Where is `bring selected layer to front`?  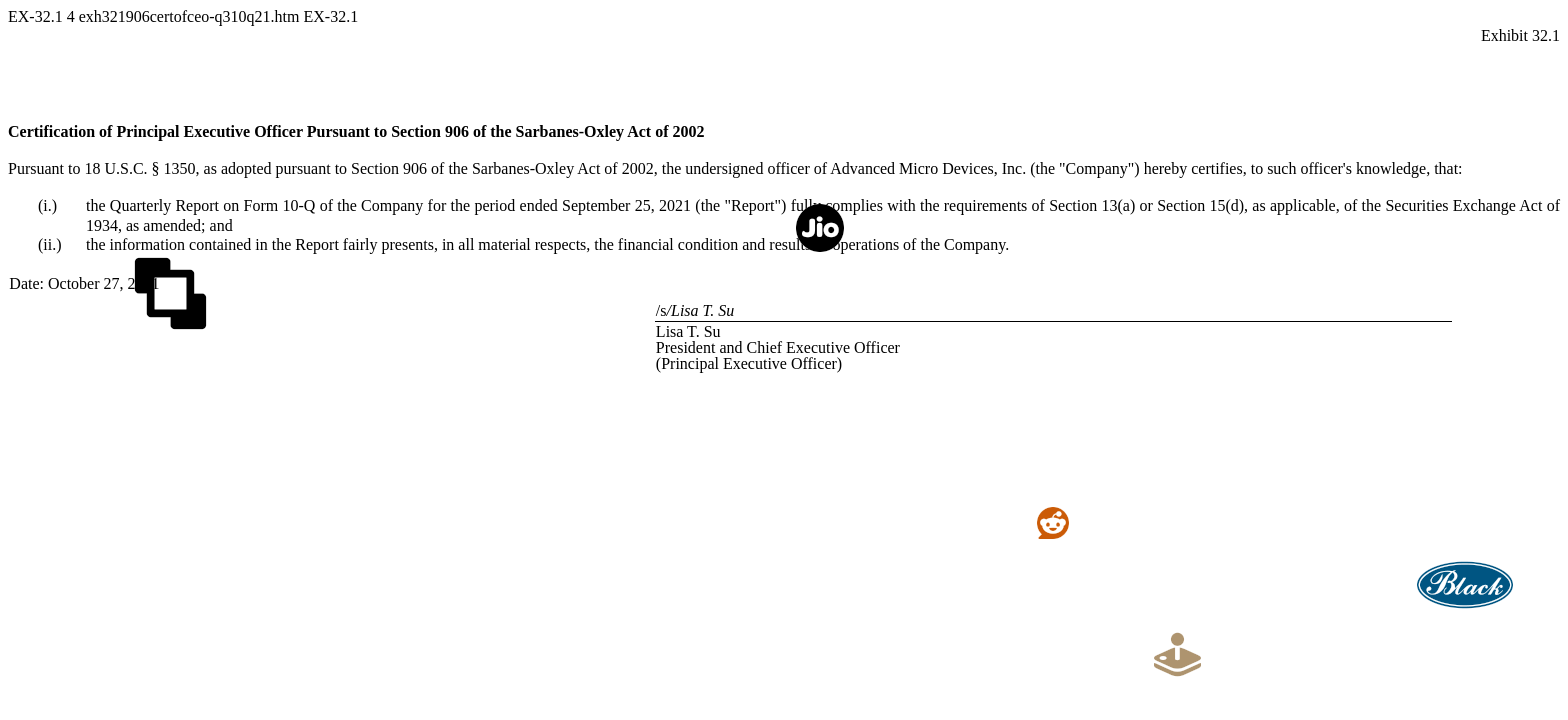
bring selected layer to front is located at coordinates (170, 293).